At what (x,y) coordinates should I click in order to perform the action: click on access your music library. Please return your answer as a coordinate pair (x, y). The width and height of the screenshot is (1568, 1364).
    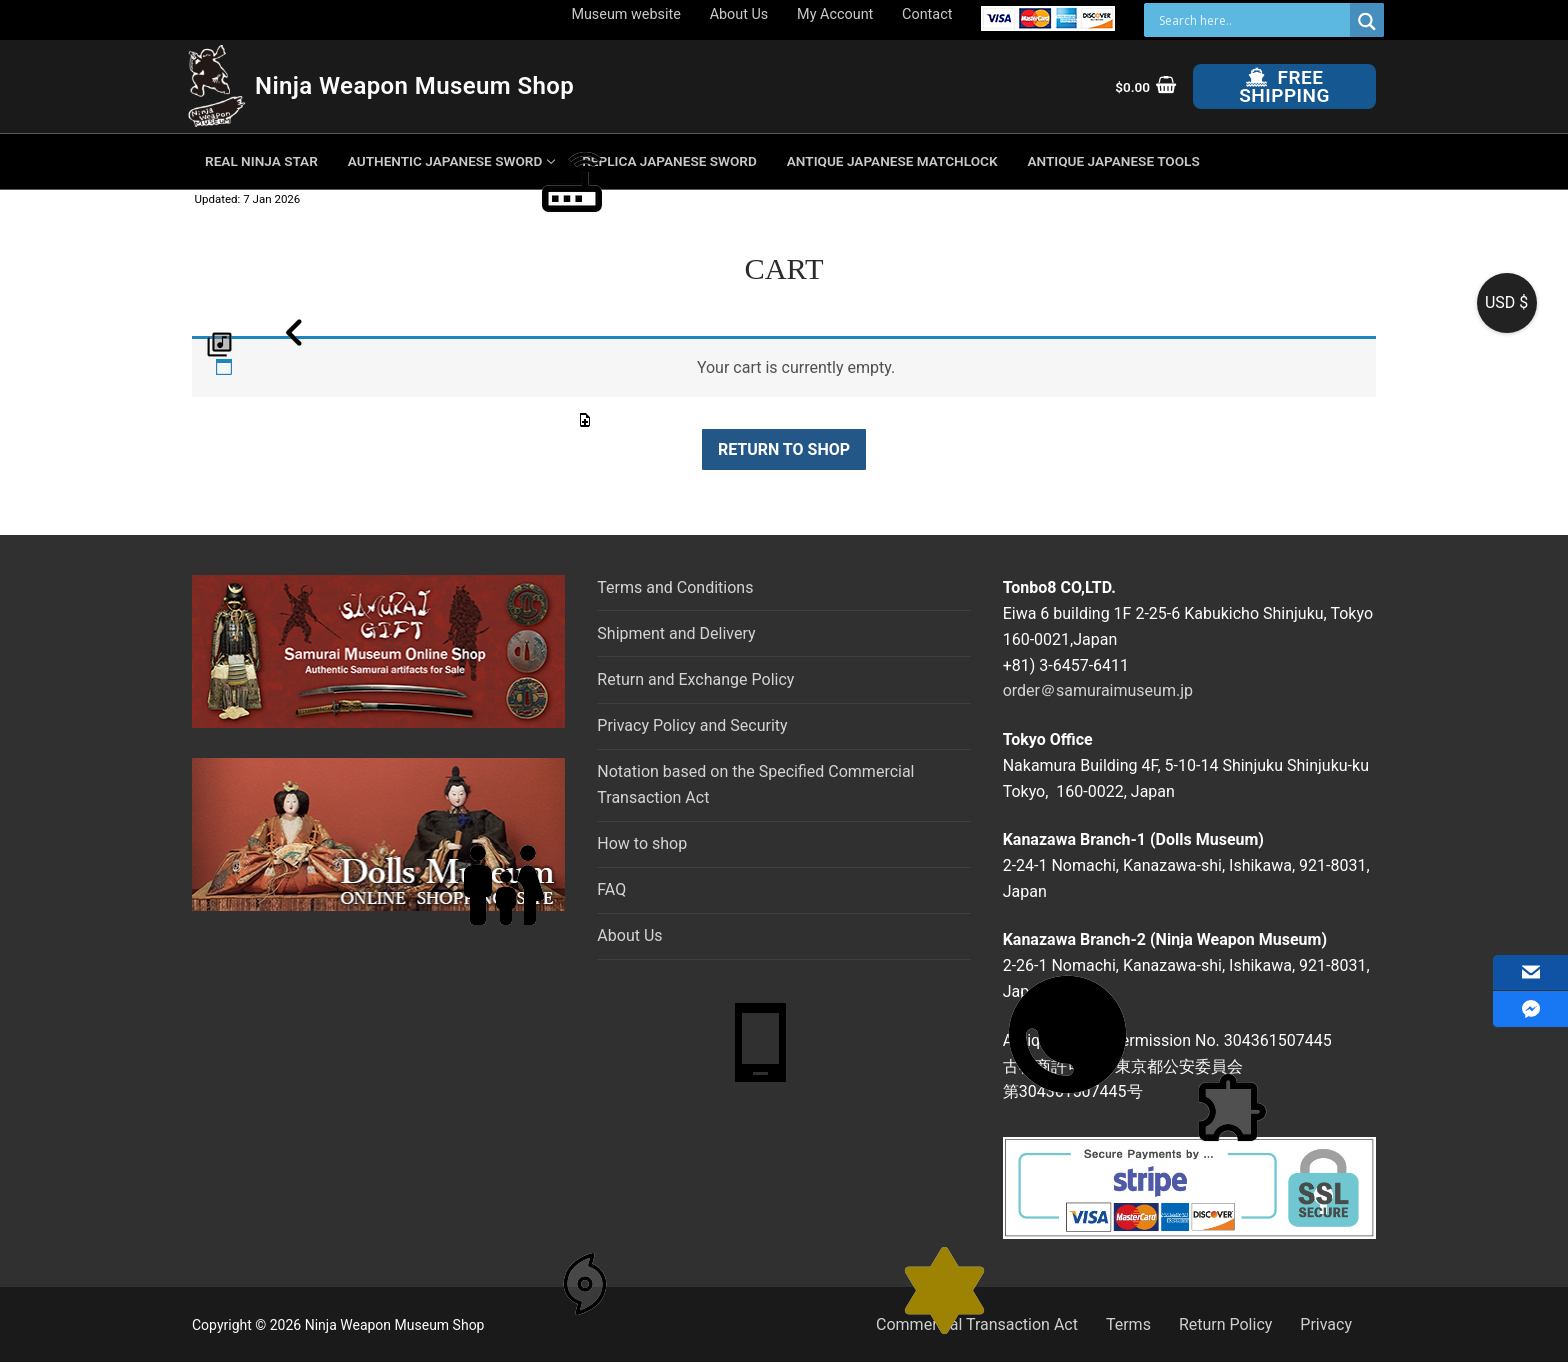
    Looking at the image, I should click on (219, 344).